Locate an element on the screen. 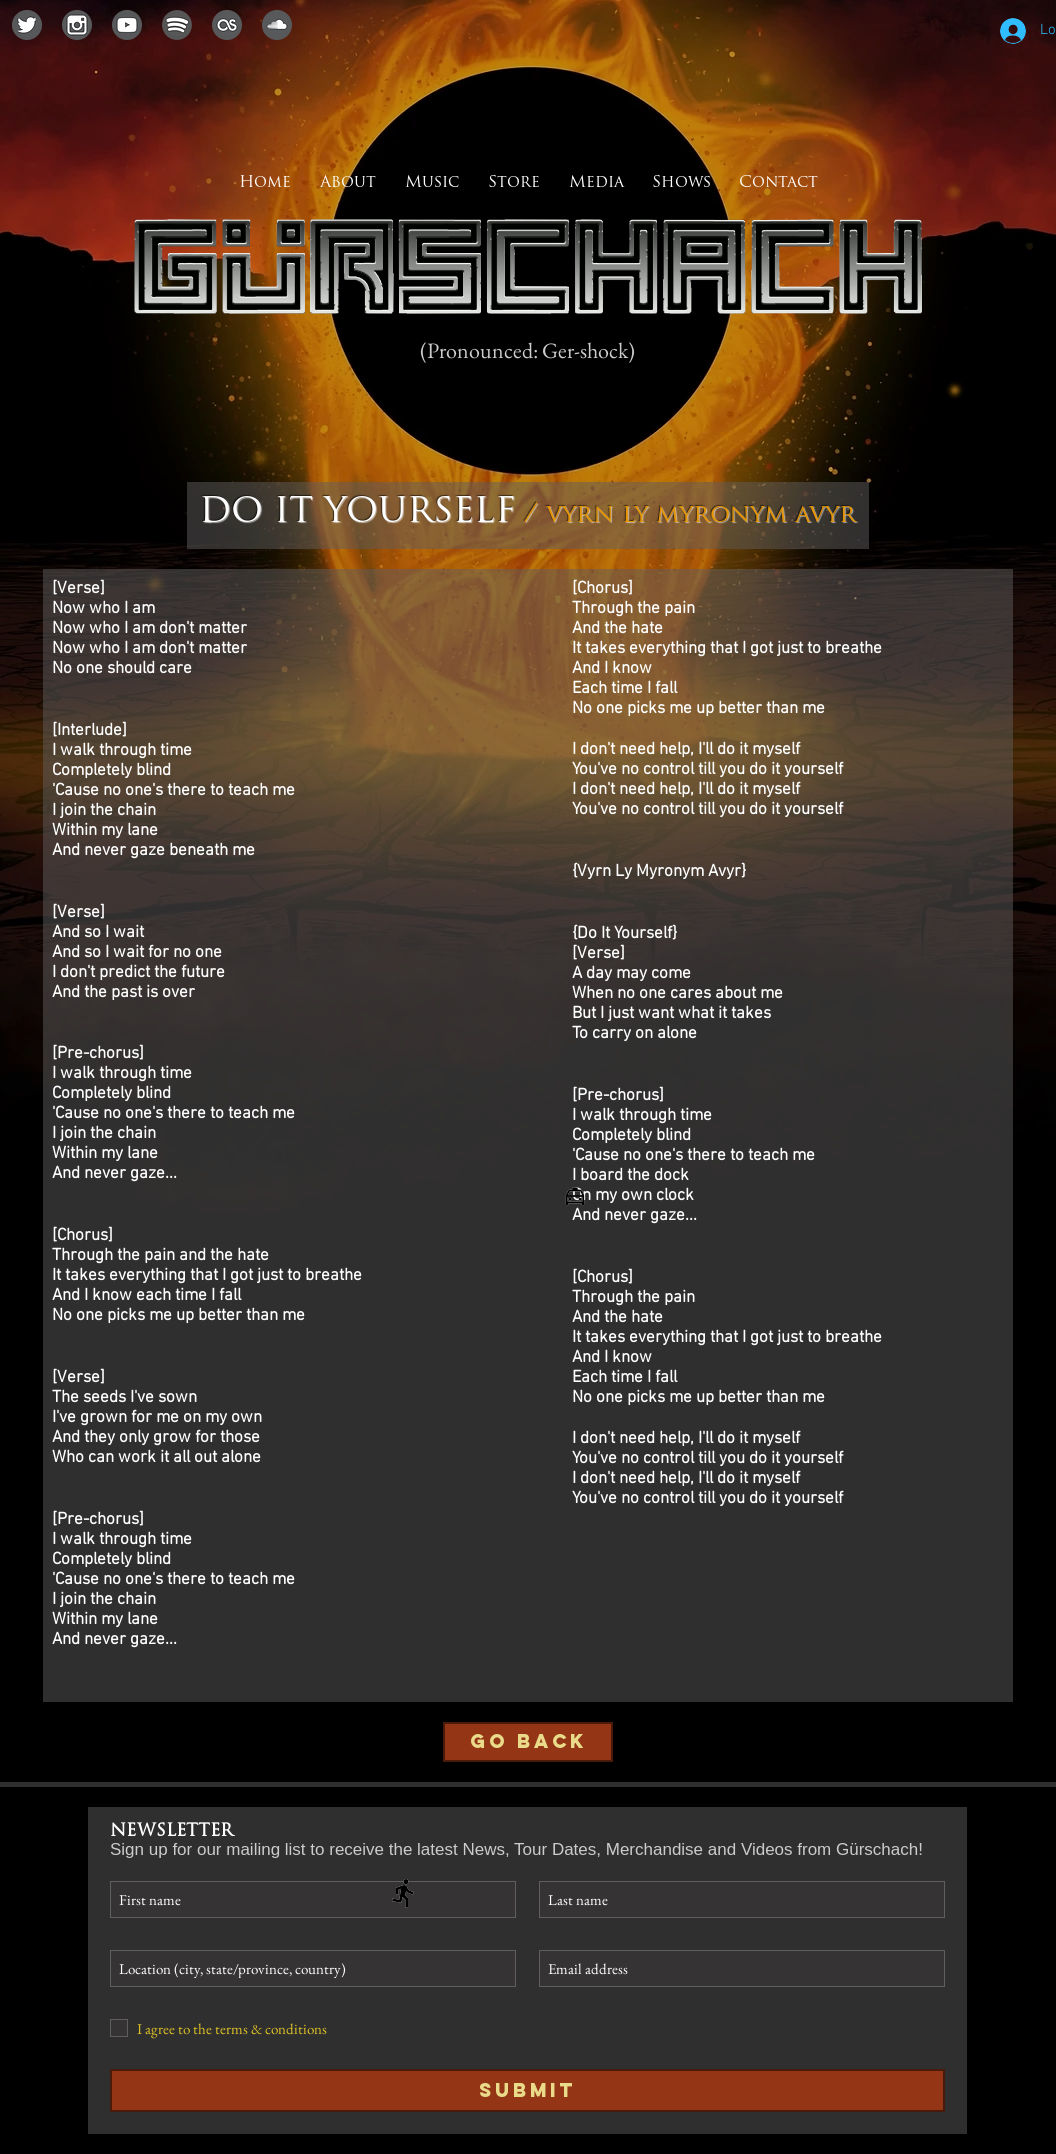 This screenshot has height=2154, width=1056. access running or jogging activity tracking is located at coordinates (404, 1893).